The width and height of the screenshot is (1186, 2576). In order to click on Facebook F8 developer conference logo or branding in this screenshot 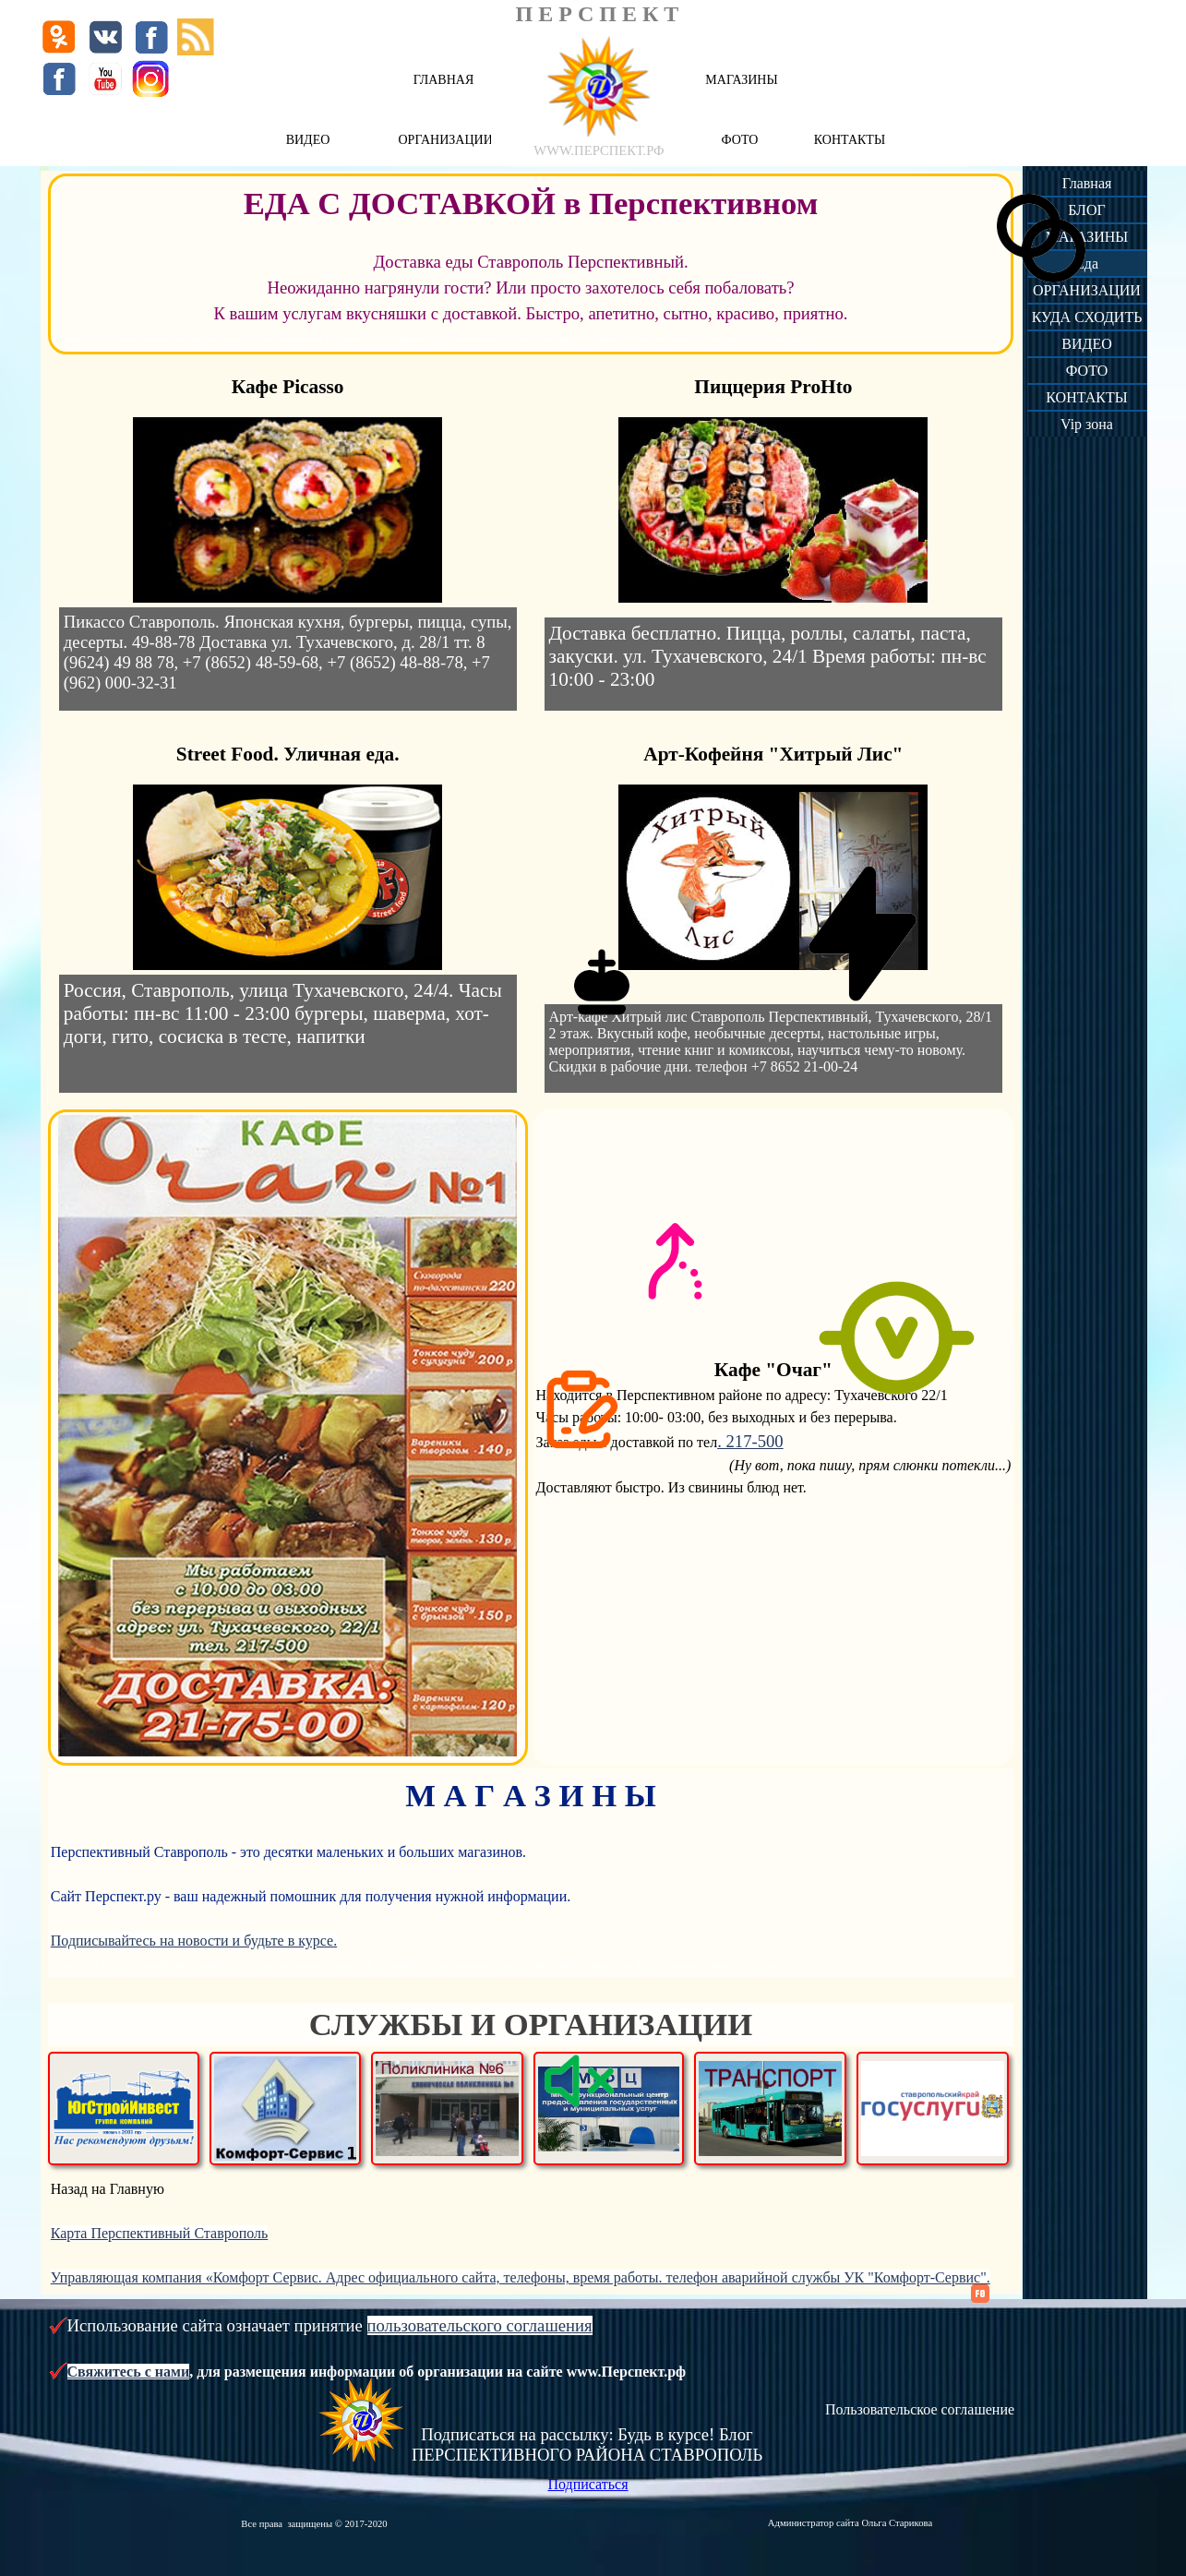, I will do `click(980, 2294)`.